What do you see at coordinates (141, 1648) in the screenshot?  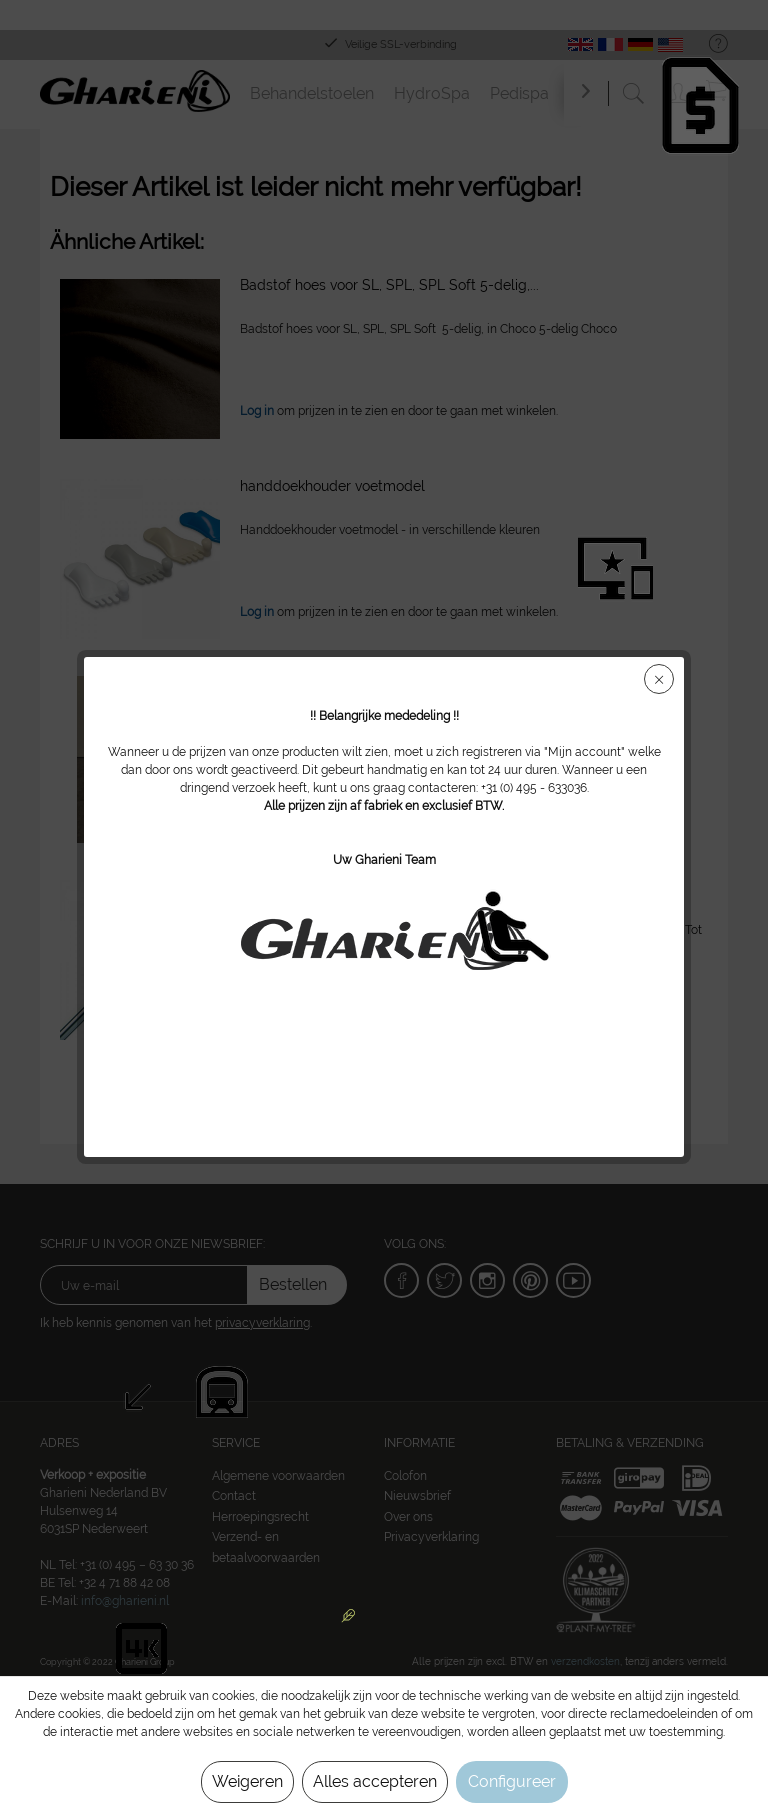 I see `switch to 4k video resolution` at bounding box center [141, 1648].